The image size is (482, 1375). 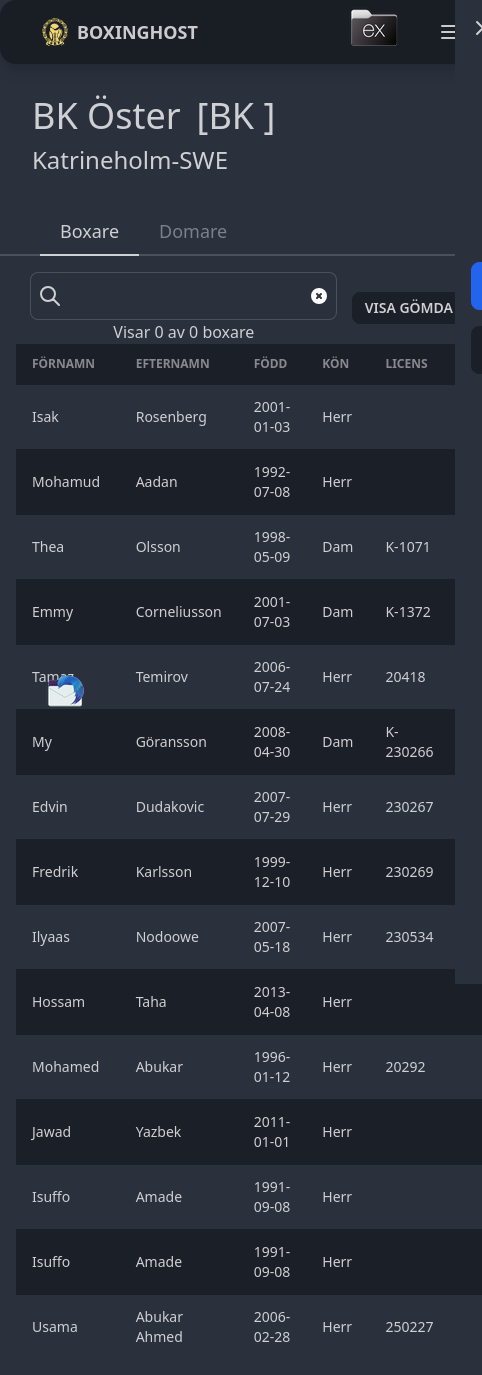 What do you see at coordinates (374, 29) in the screenshot?
I see `folder containing express.js project files` at bounding box center [374, 29].